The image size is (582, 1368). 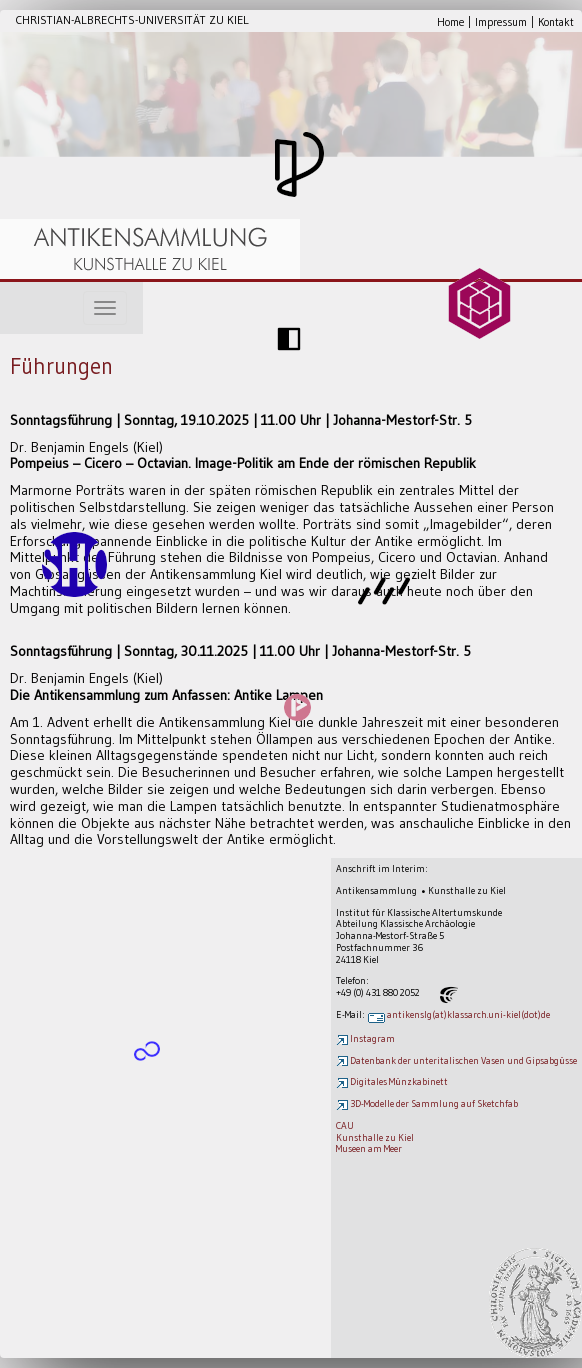 What do you see at coordinates (384, 591) in the screenshot?
I see `drizzle ORM logo` at bounding box center [384, 591].